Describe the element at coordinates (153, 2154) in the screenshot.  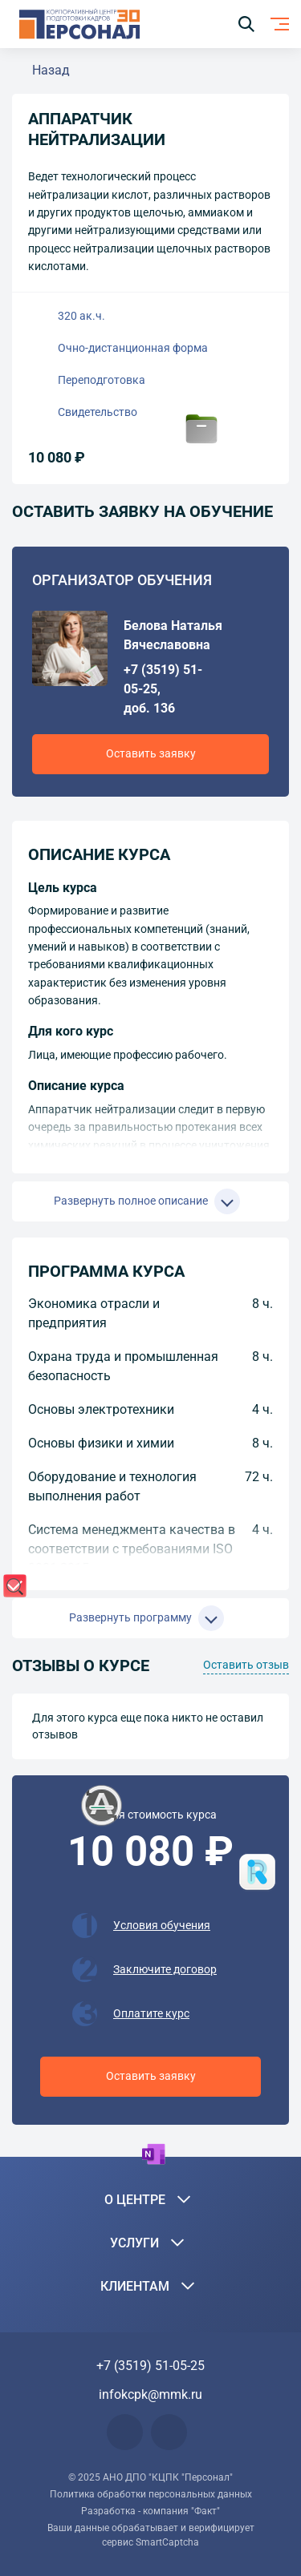
I see `open Microsoft OneNote` at that location.